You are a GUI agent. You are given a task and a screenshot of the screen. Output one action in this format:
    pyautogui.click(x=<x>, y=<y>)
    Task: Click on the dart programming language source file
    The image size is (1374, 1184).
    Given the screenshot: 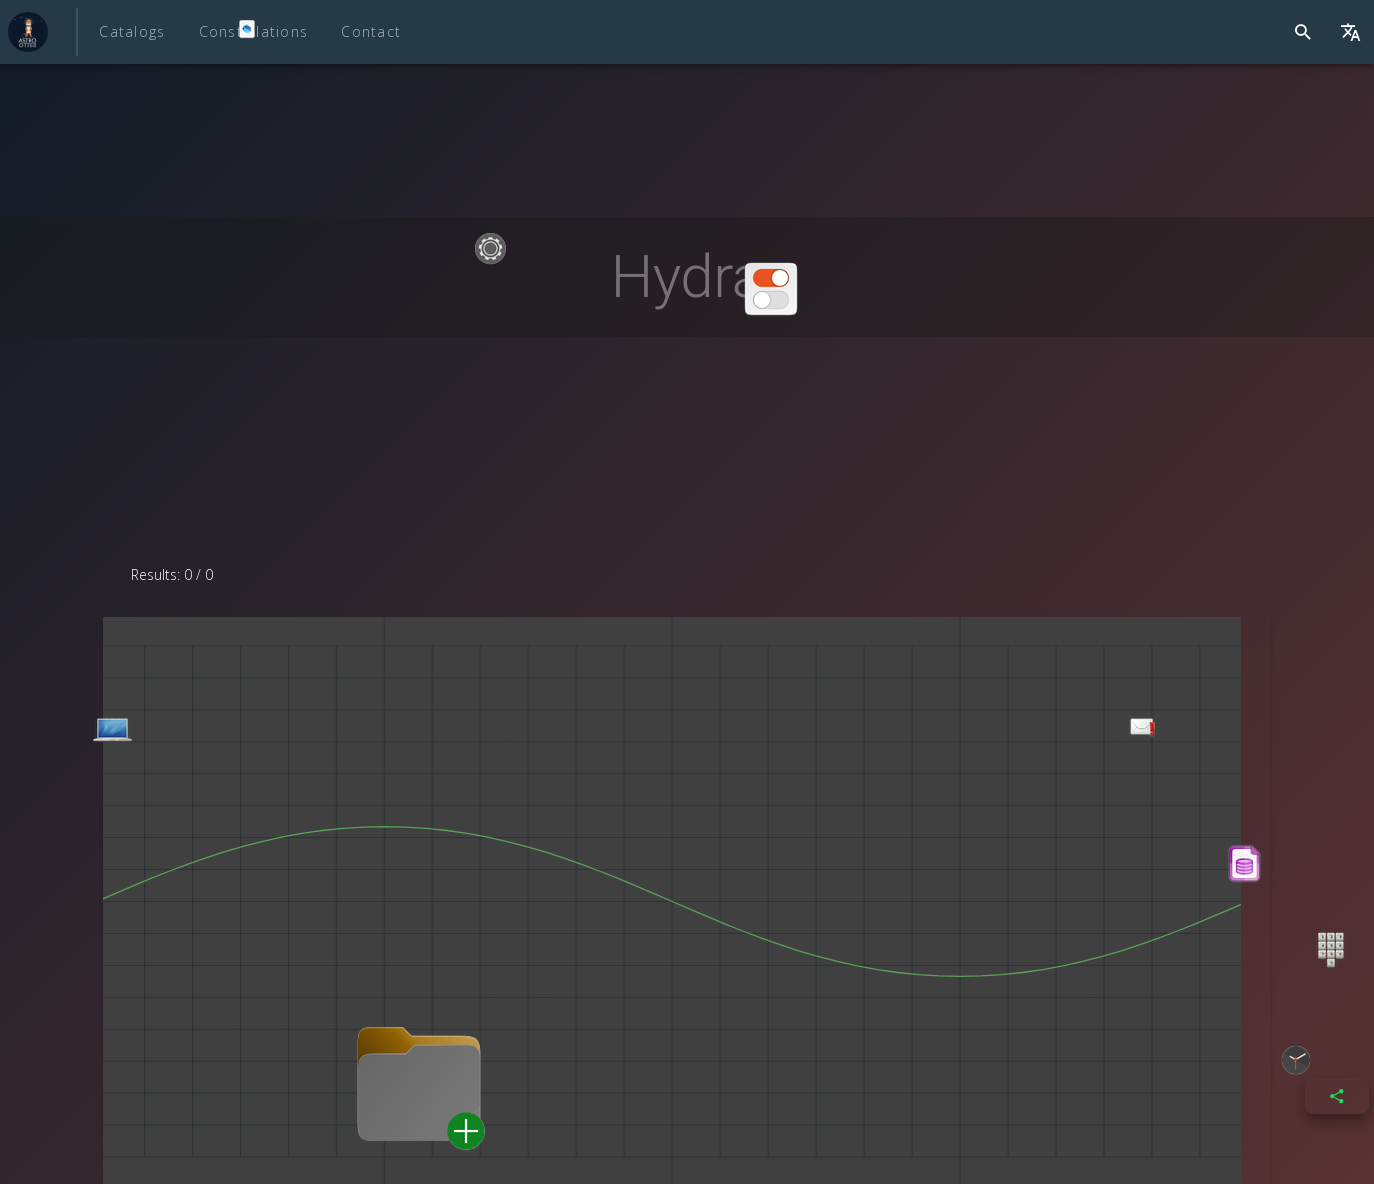 What is the action you would take?
    pyautogui.click(x=247, y=29)
    